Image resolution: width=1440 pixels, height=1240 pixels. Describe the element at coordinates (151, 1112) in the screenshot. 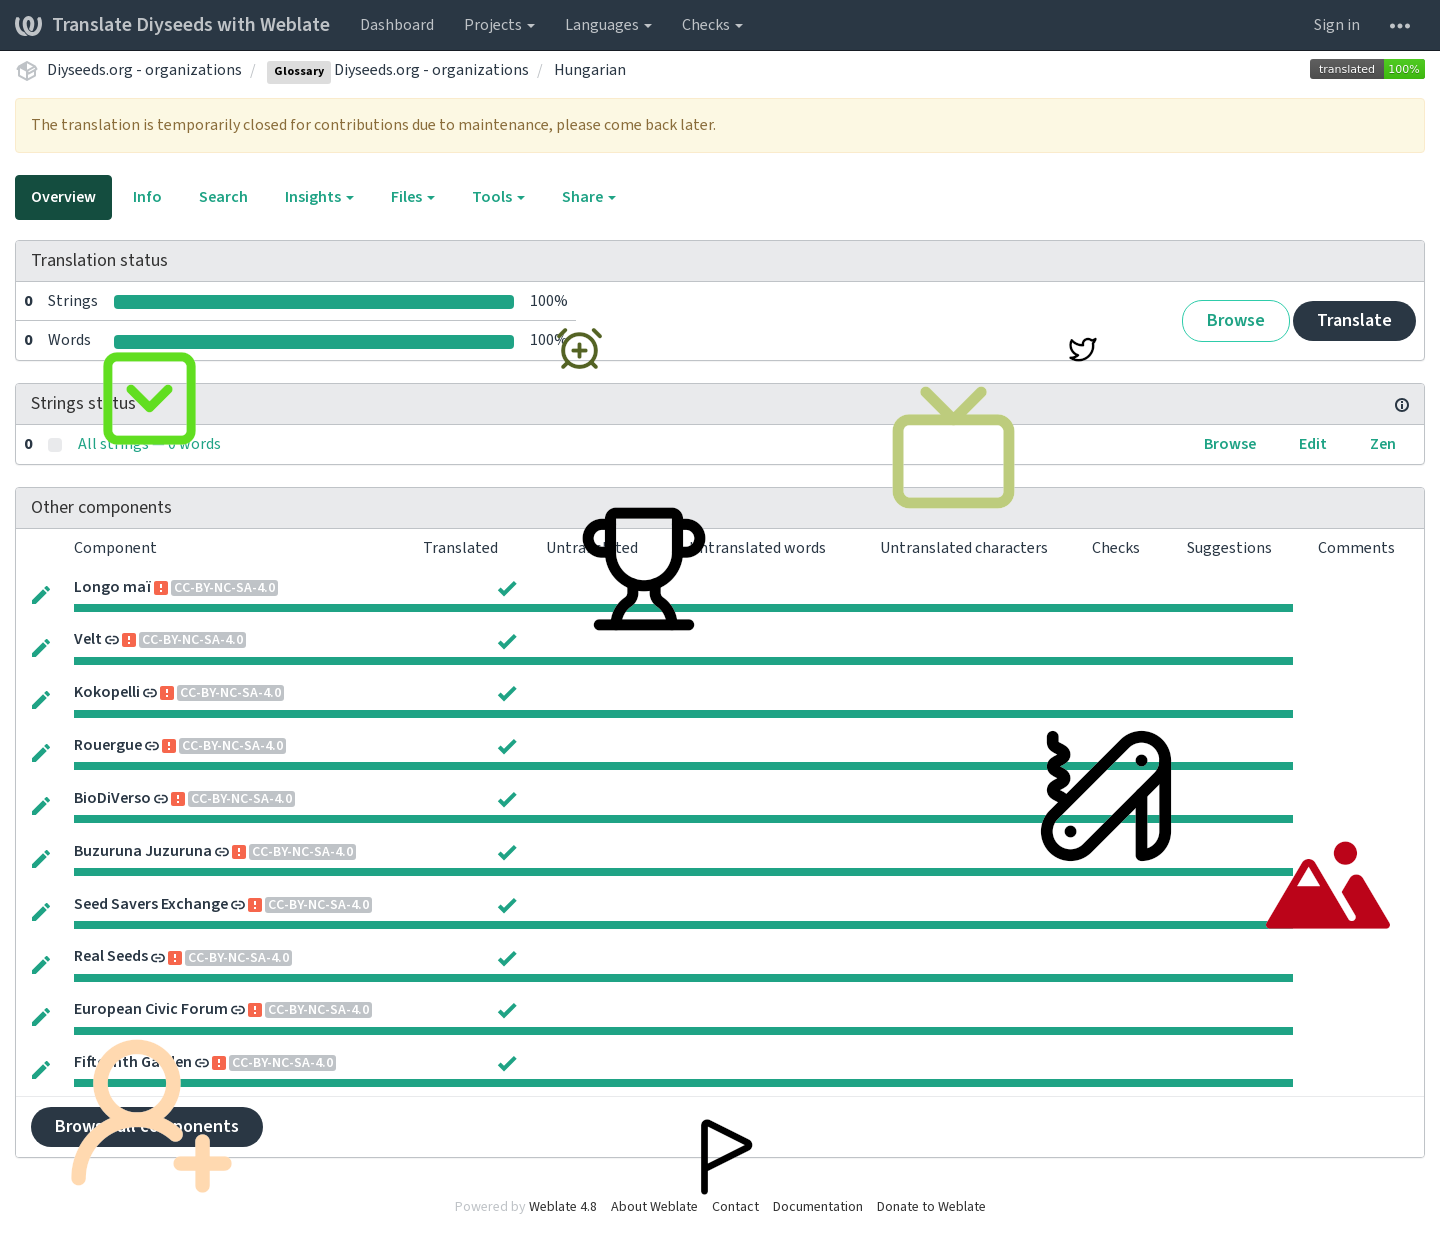

I see `add a new contact or friend` at that location.